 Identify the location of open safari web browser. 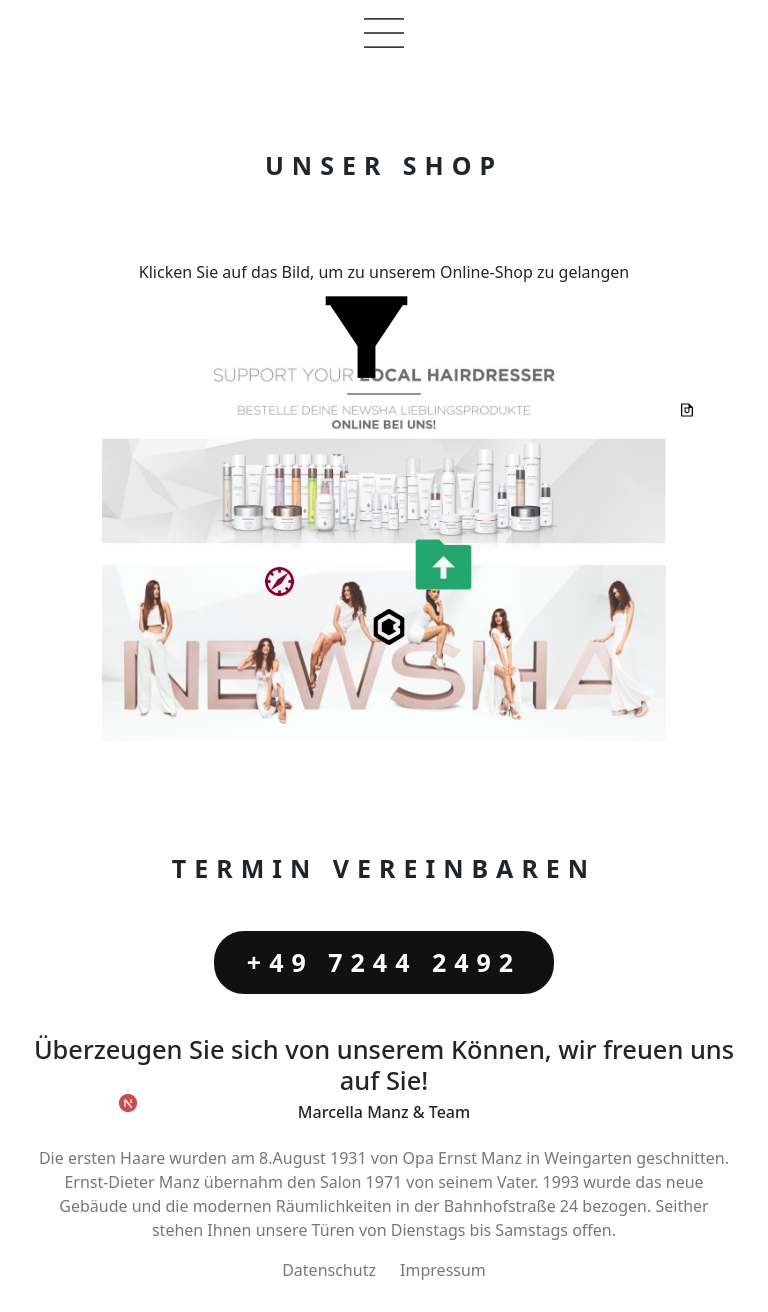
(279, 581).